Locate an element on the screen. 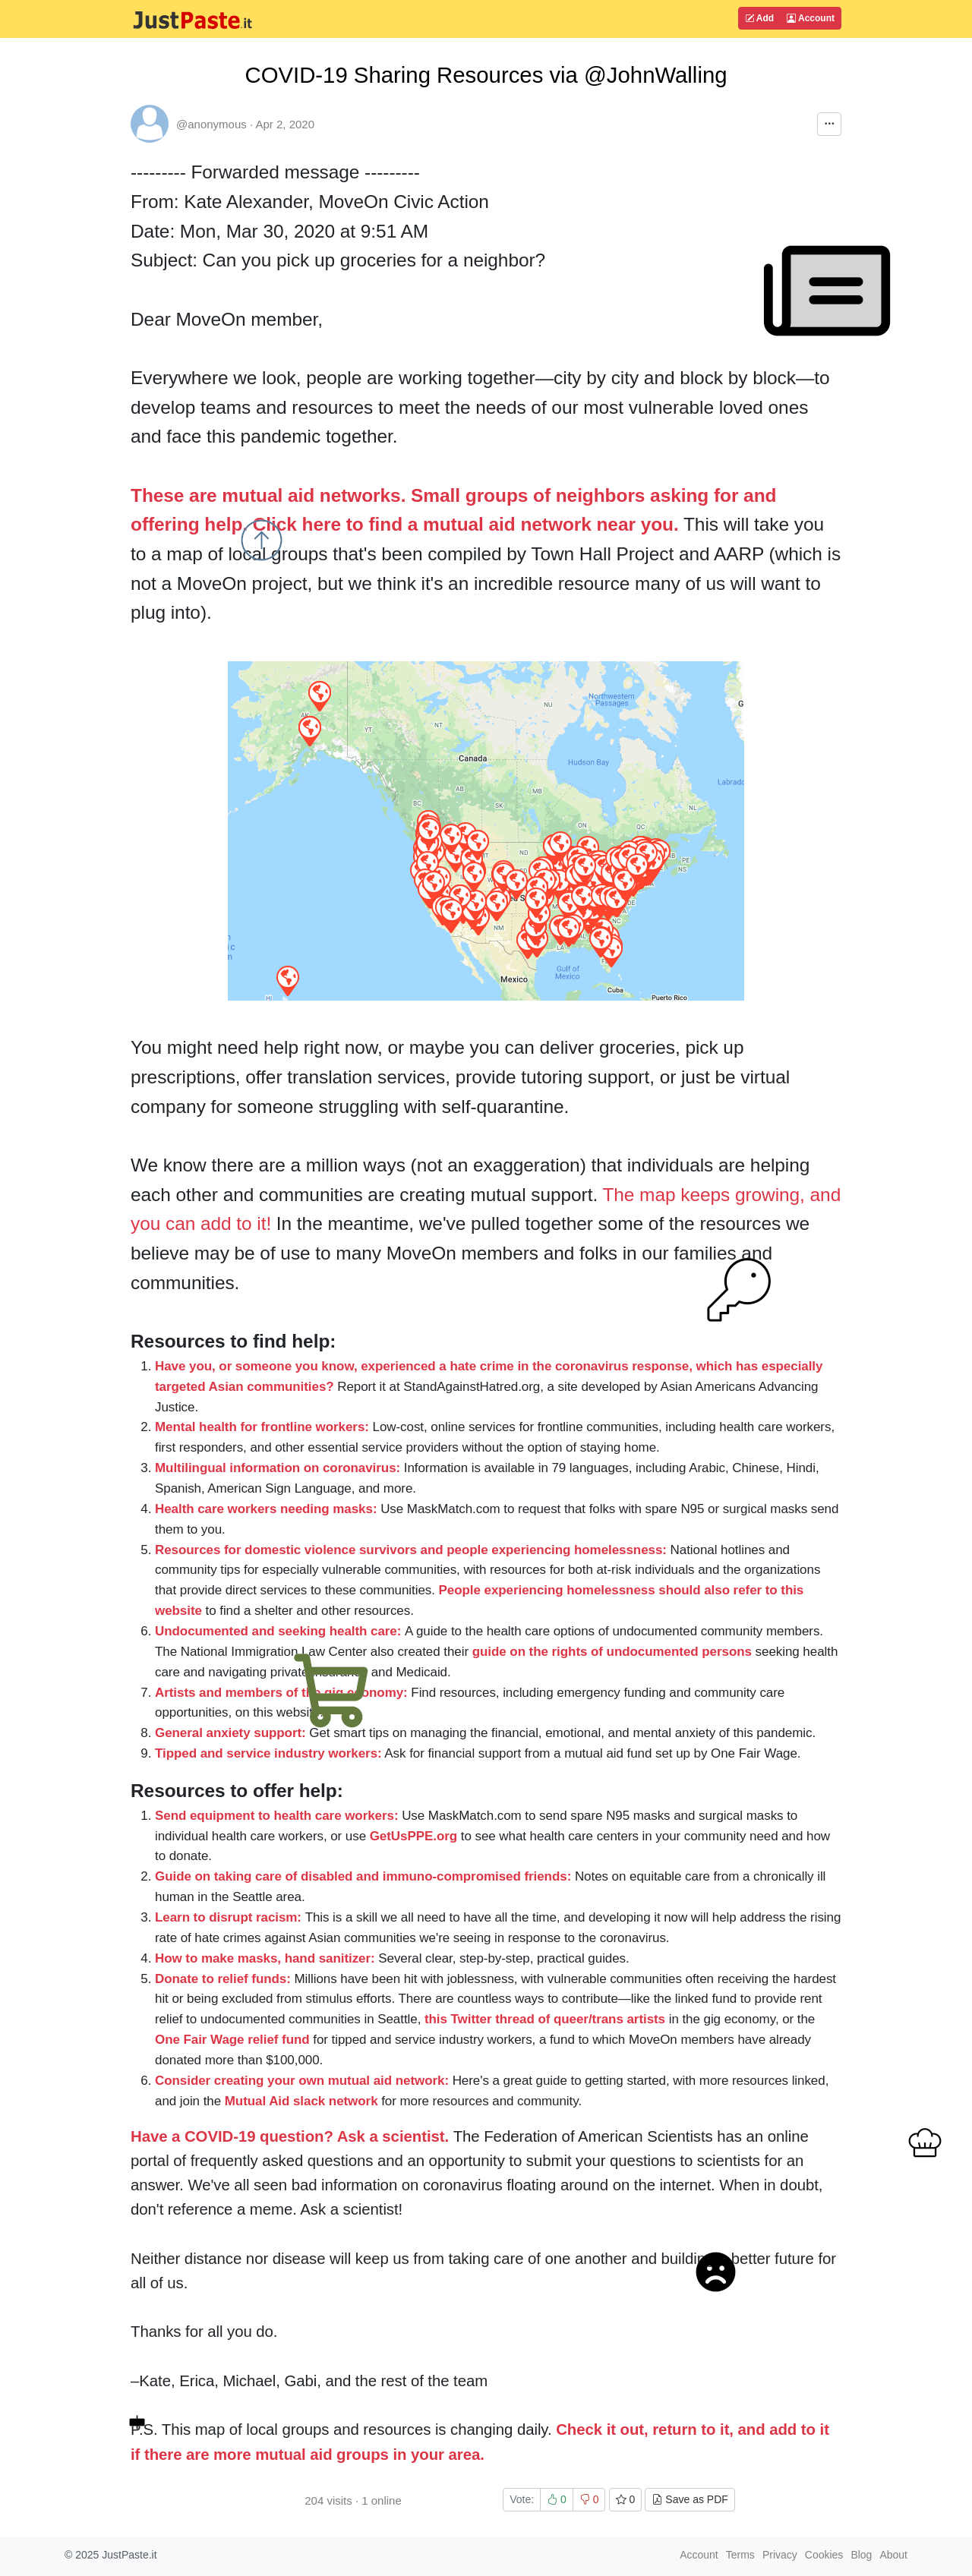 The image size is (972, 2576). view your shopping cart is located at coordinates (332, 1692).